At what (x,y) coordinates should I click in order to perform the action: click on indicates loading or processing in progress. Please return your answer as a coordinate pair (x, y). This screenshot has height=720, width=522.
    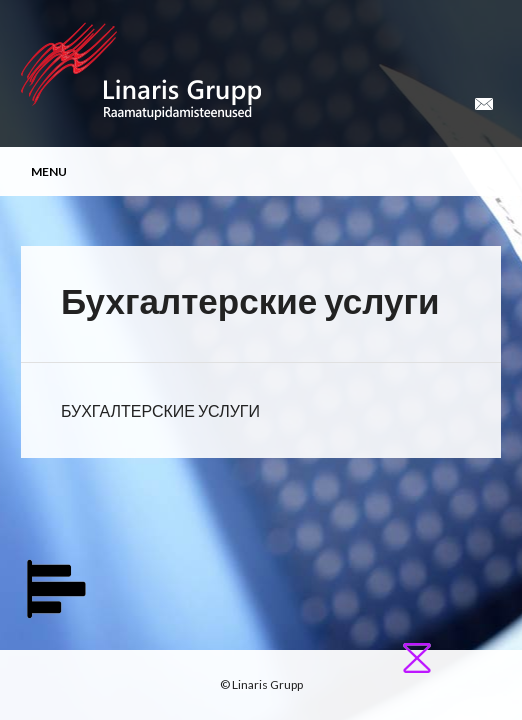
    Looking at the image, I should click on (417, 658).